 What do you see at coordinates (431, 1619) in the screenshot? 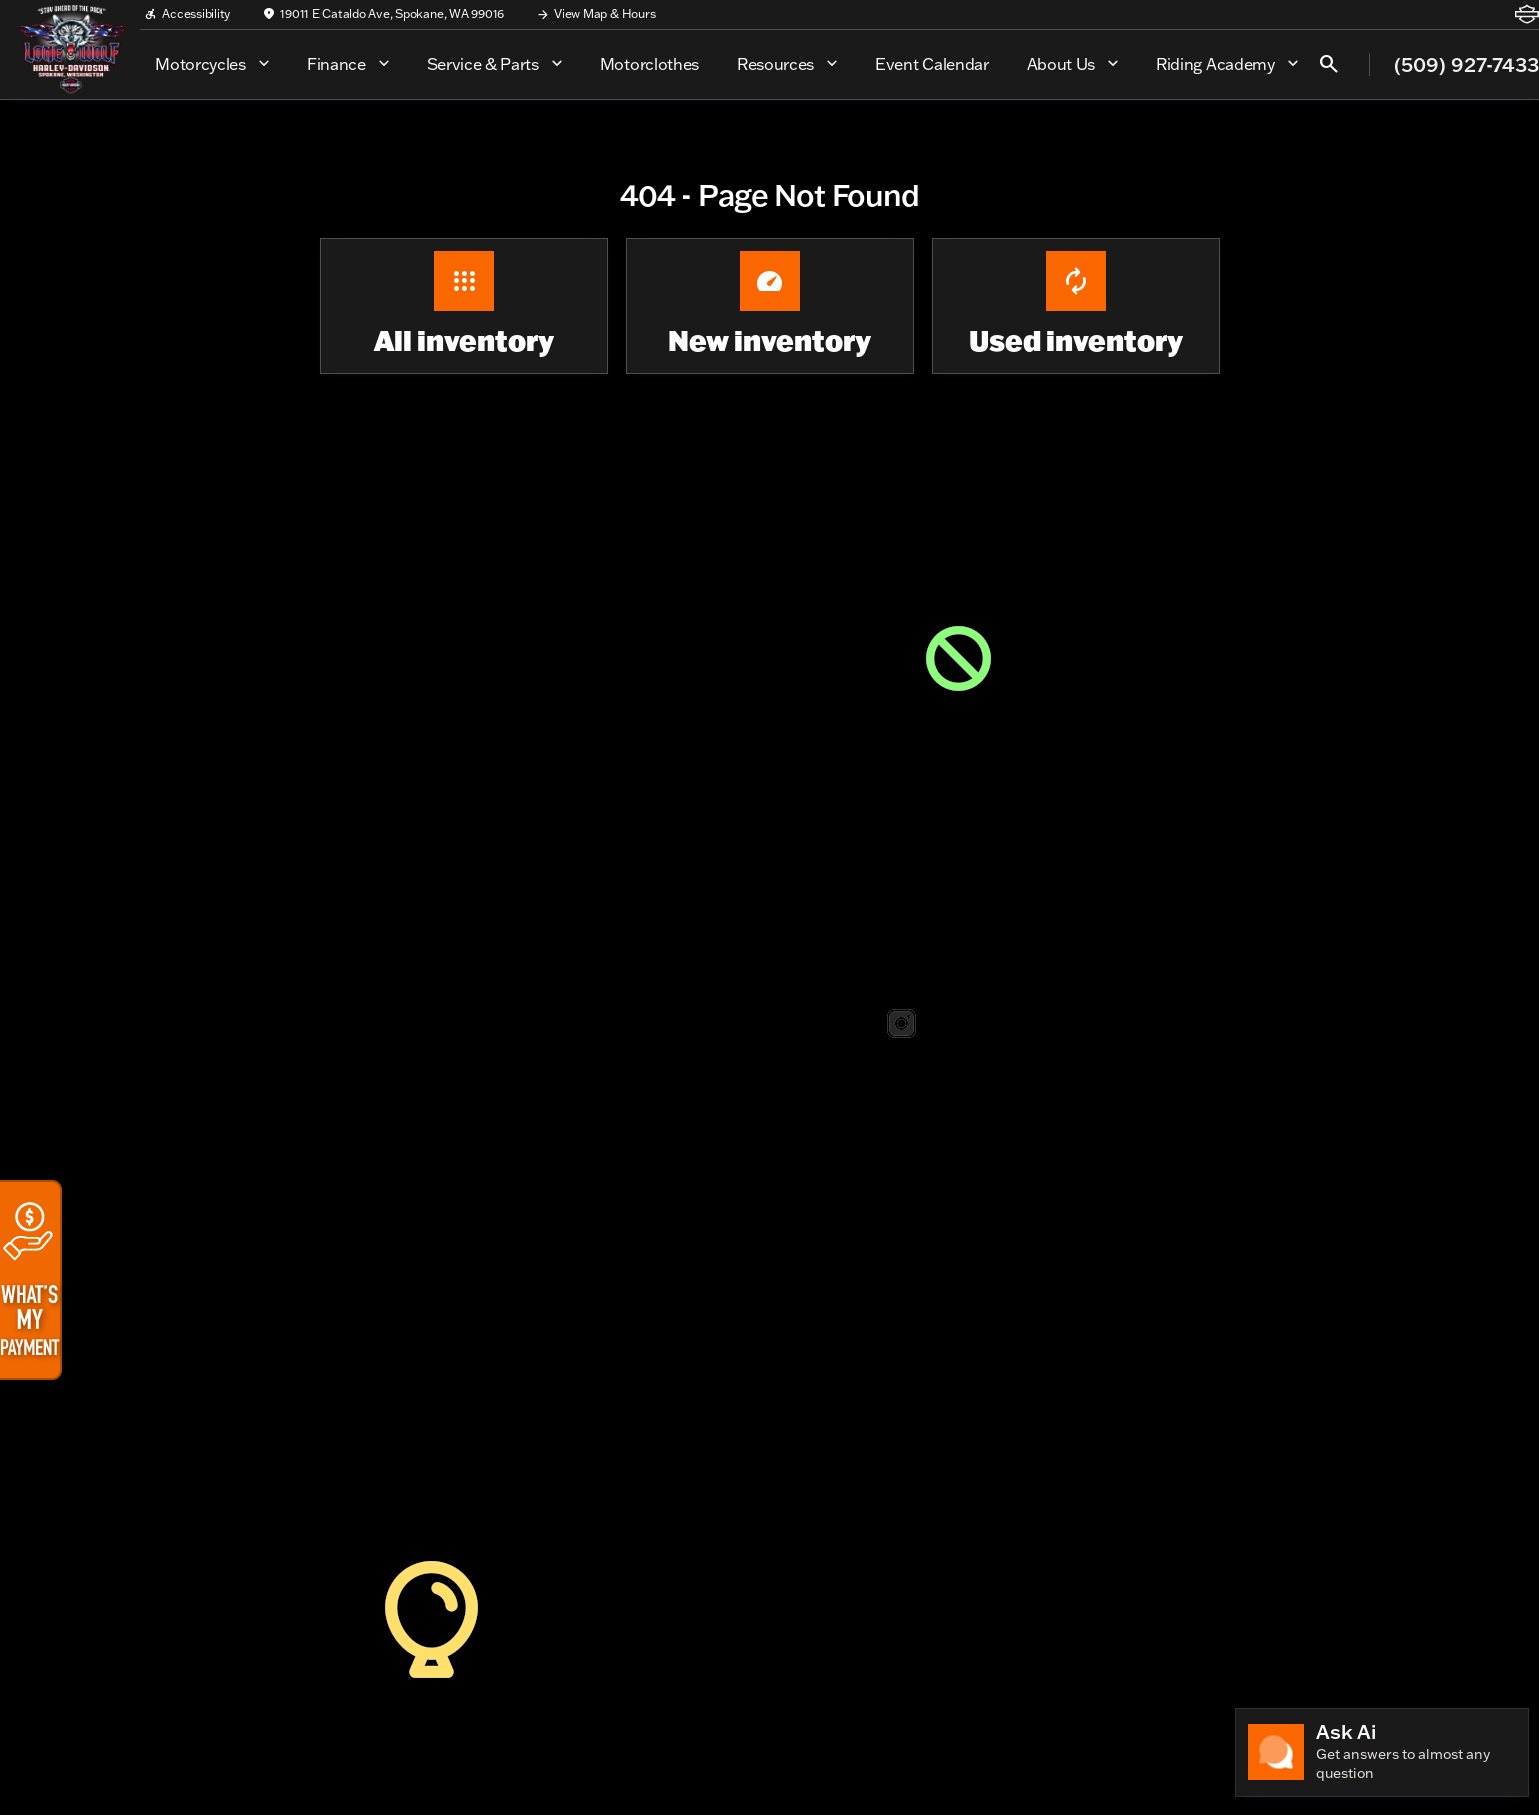
I see `celebrate an event or milestone` at bounding box center [431, 1619].